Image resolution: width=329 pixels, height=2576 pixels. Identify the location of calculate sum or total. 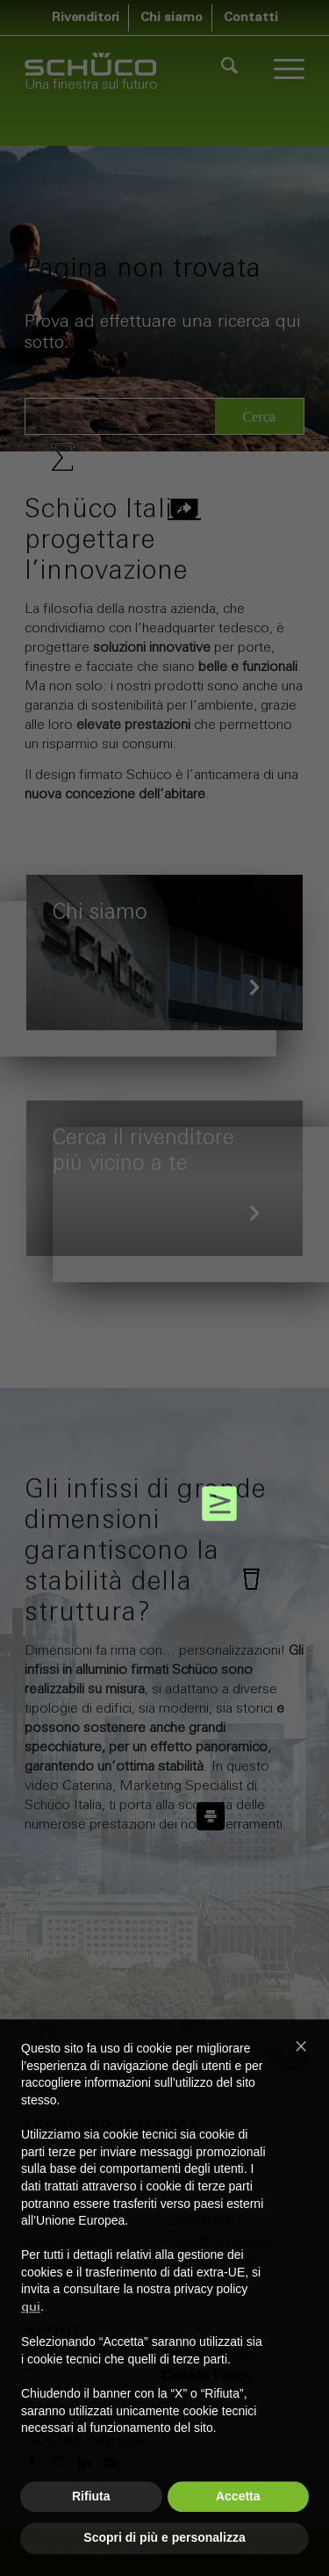
(62, 458).